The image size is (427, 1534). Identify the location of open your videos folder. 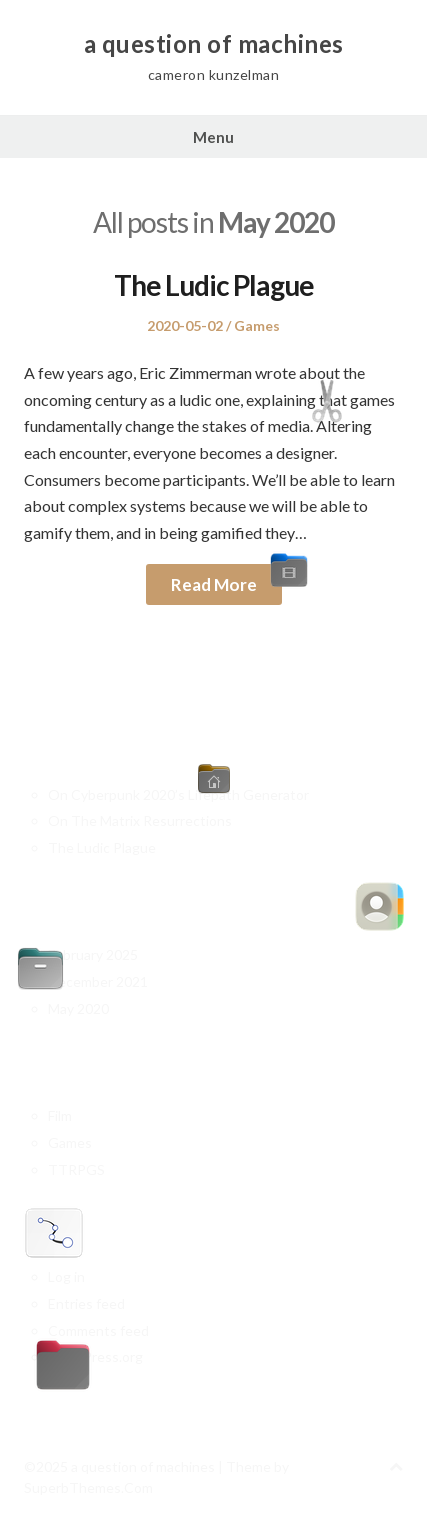
(289, 570).